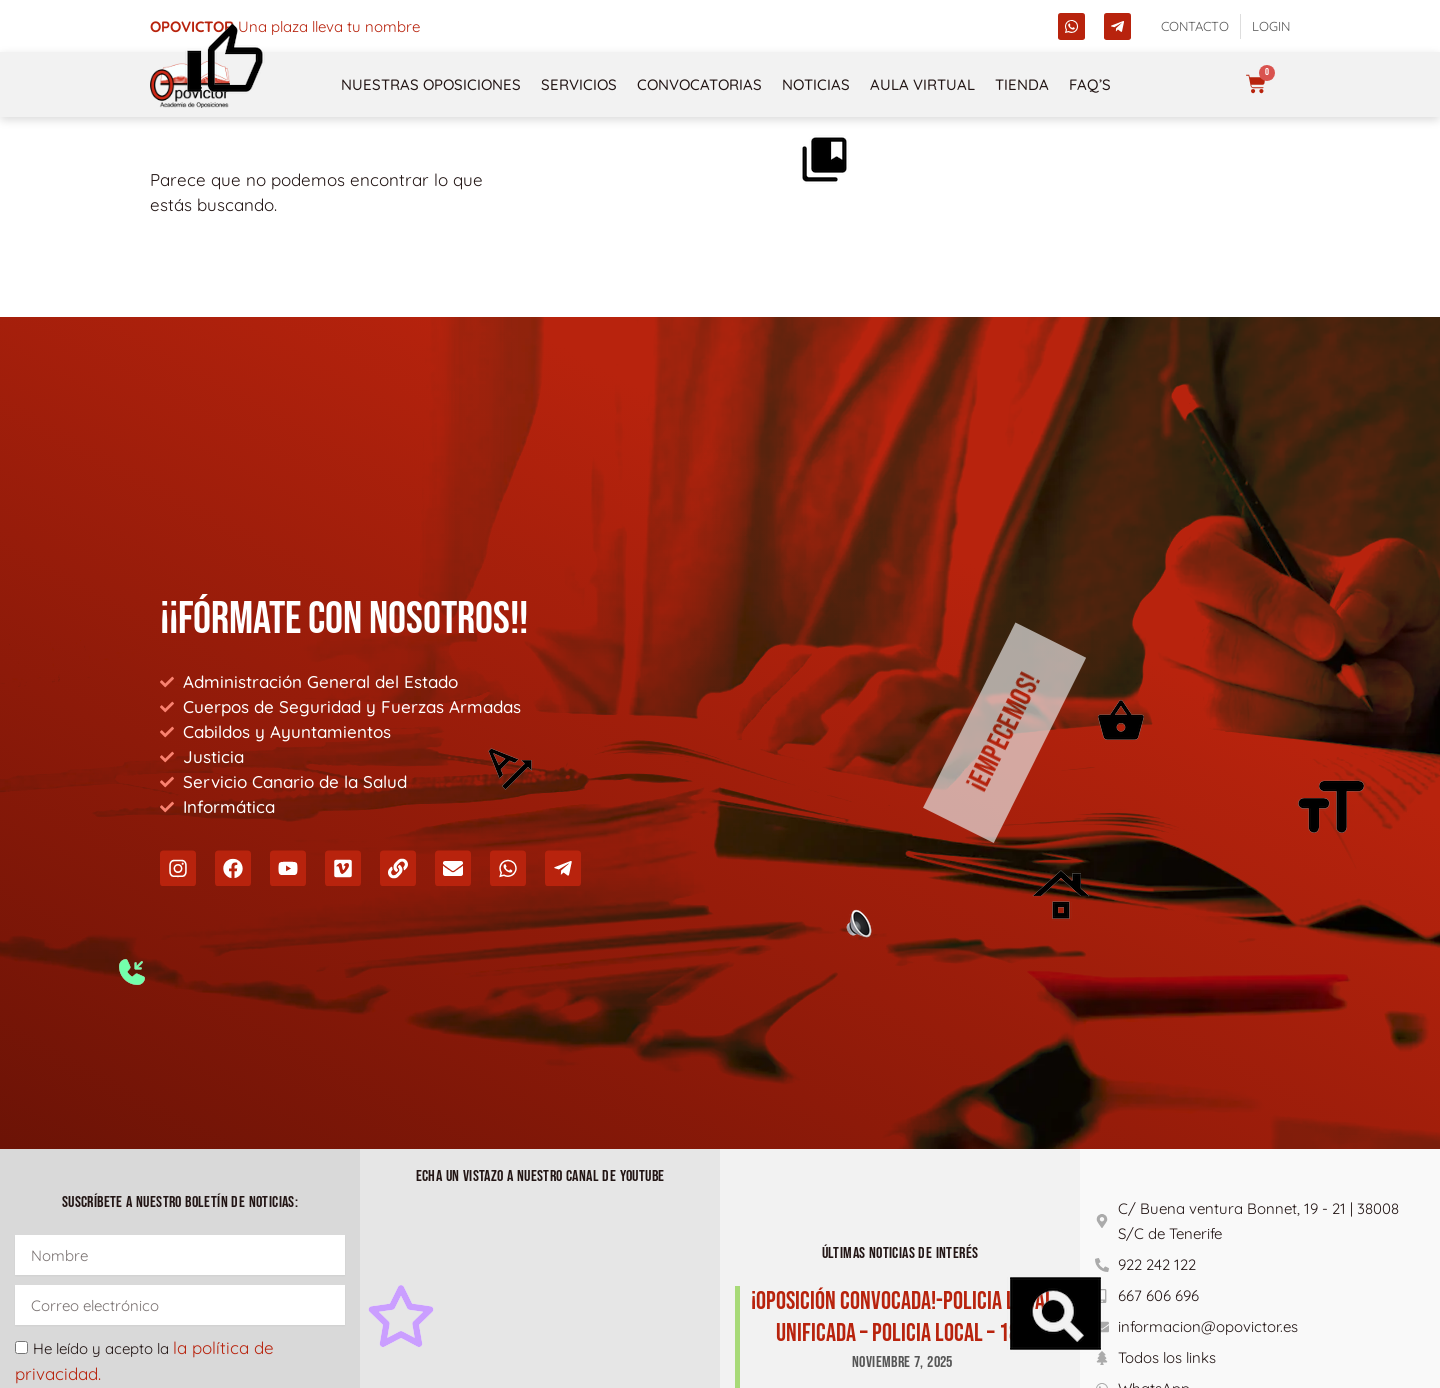  Describe the element at coordinates (1329, 808) in the screenshot. I see `adjust text size settings` at that location.